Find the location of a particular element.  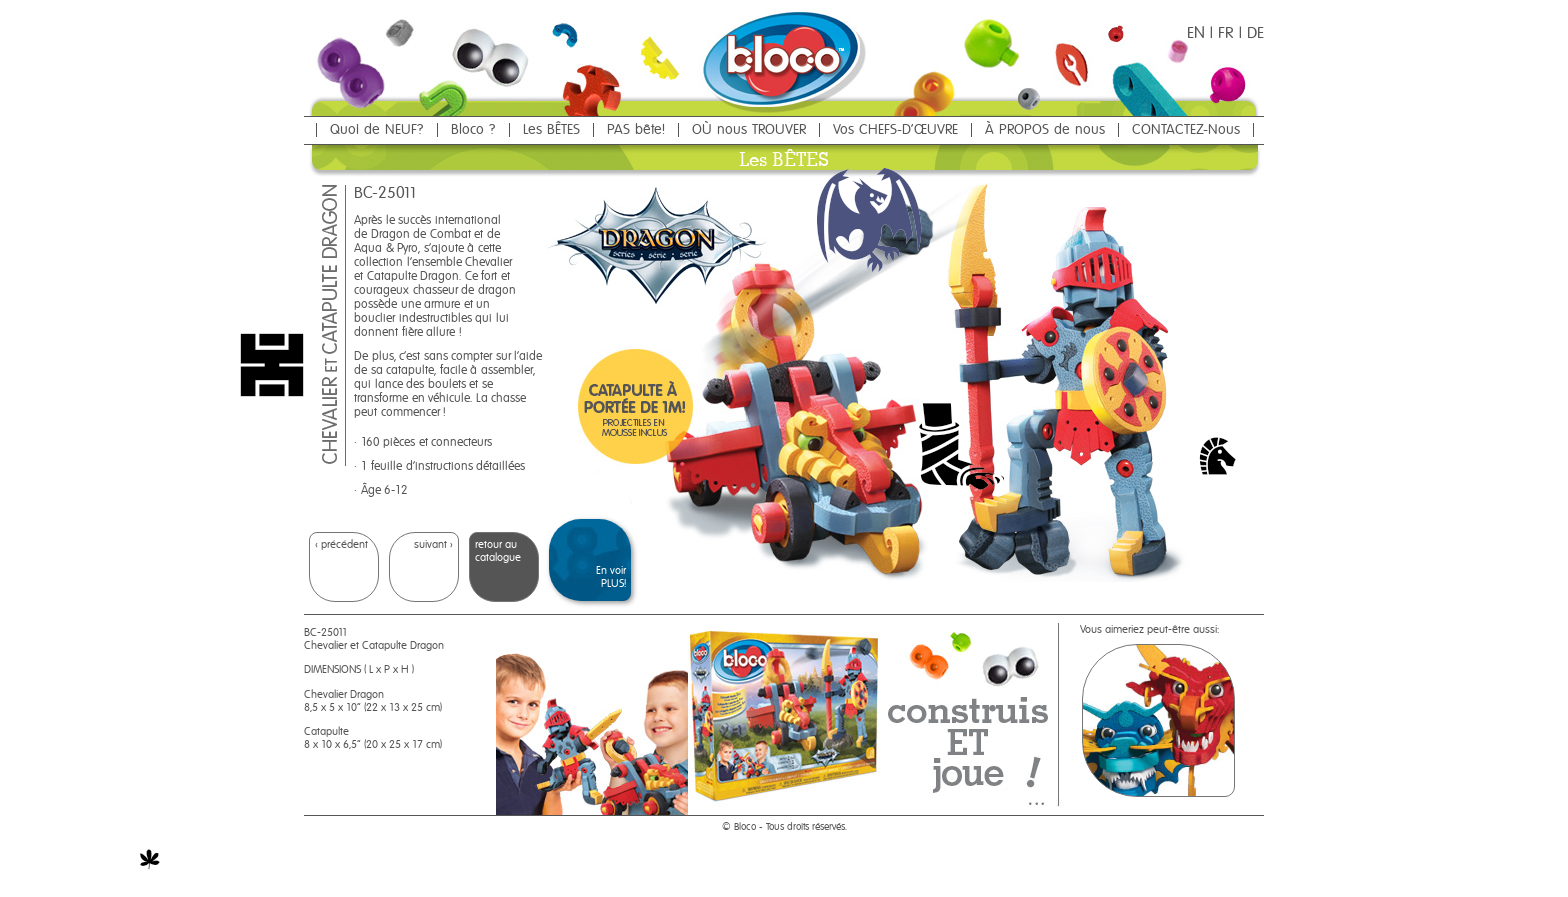

abstract game element or tile is located at coordinates (272, 365).